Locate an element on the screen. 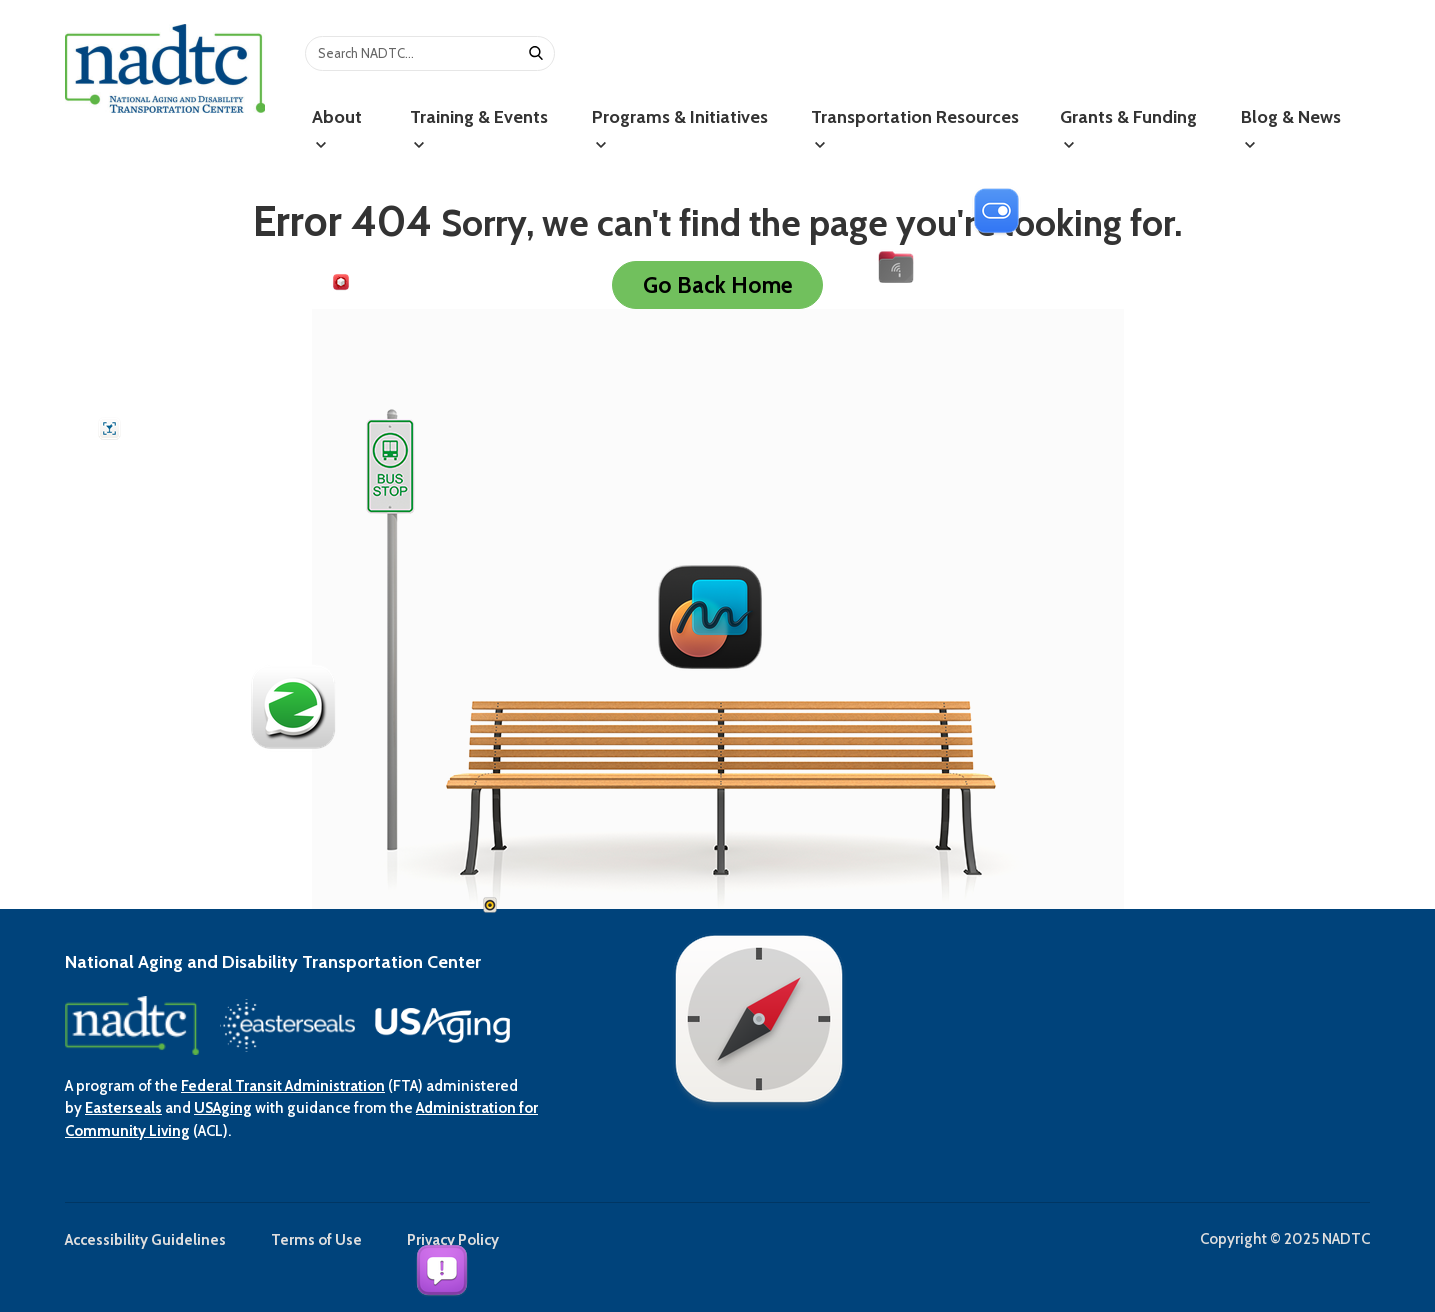 Image resolution: width=1435 pixels, height=1312 pixels. open navigation or compass preferences is located at coordinates (759, 1019).